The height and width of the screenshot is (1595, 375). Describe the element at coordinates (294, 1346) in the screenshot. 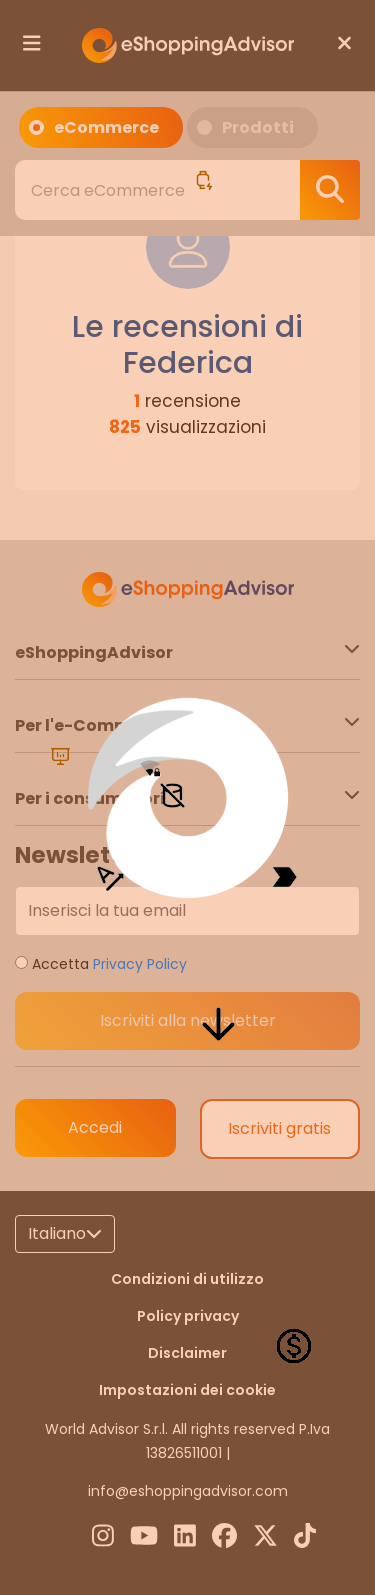

I see `view earnings or account balance` at that location.